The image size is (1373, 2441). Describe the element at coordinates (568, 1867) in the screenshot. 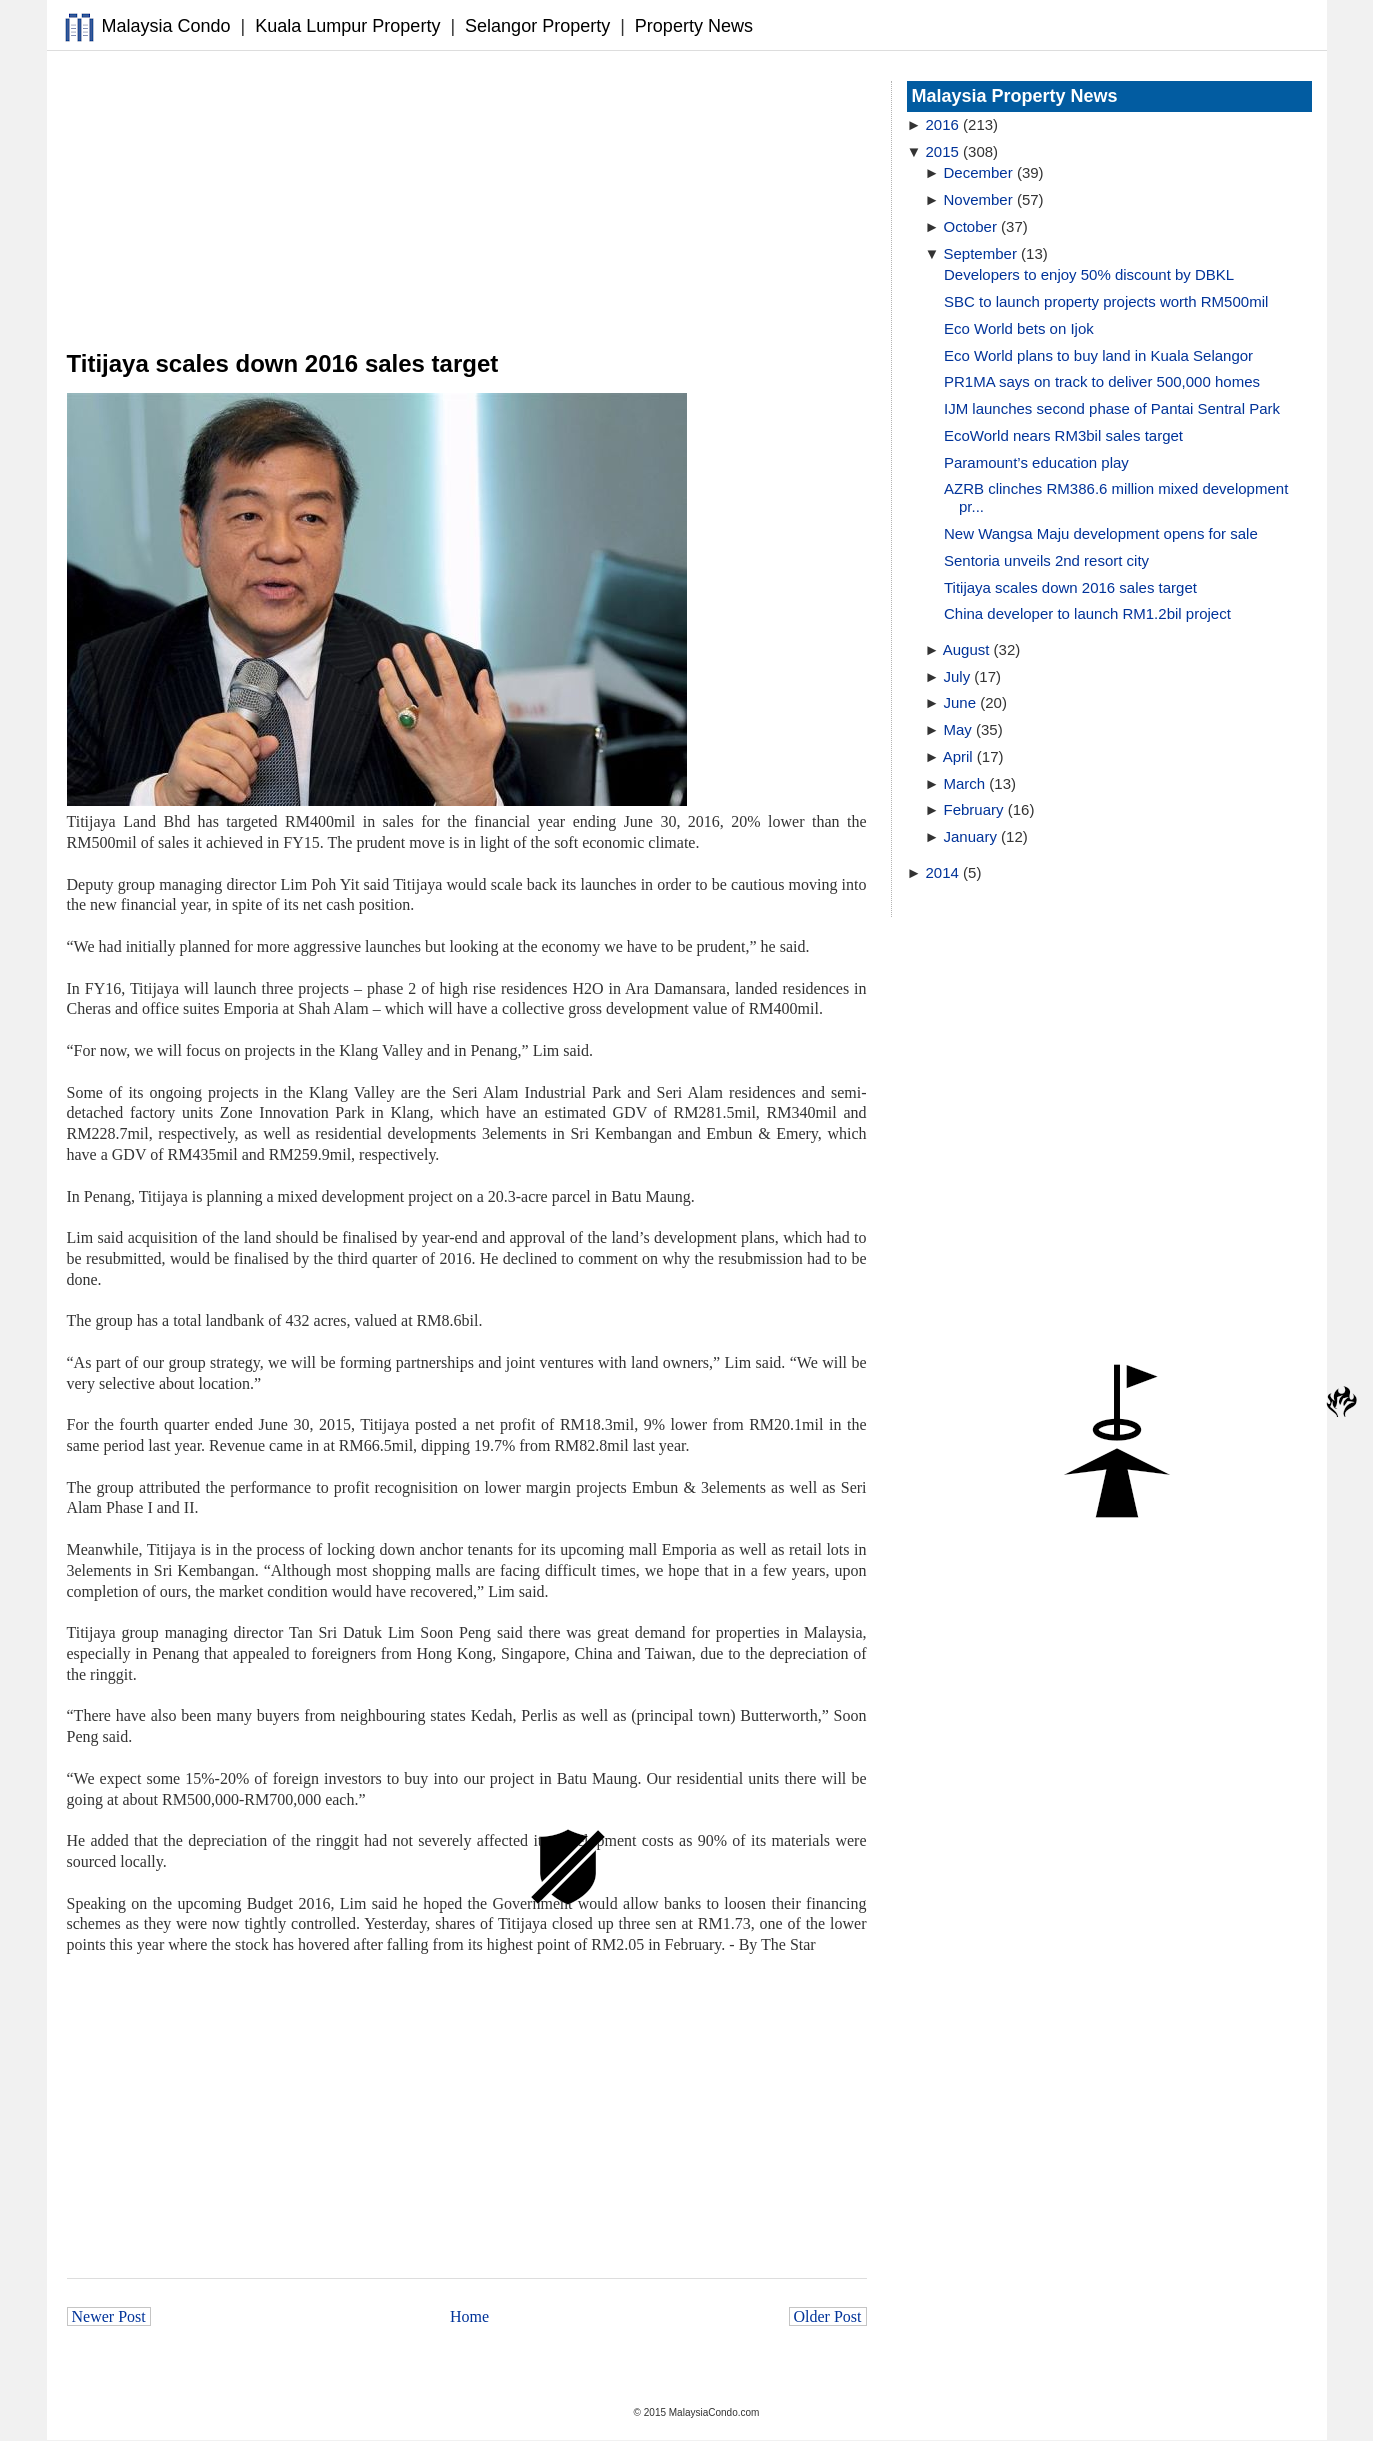

I see `protection or security features are disabled` at that location.